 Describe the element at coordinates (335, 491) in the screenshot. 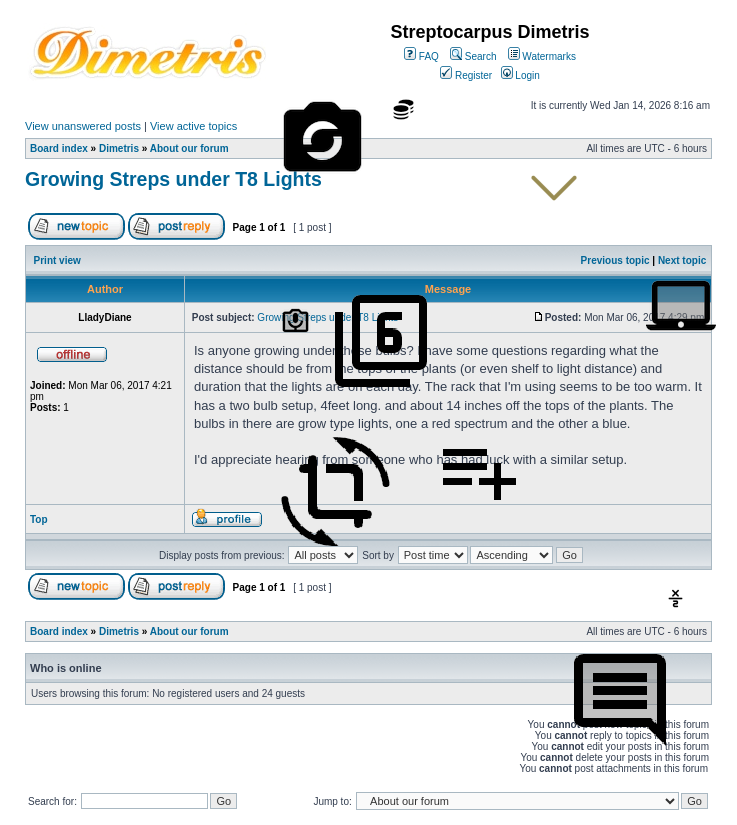

I see `rotate and crop an image` at that location.